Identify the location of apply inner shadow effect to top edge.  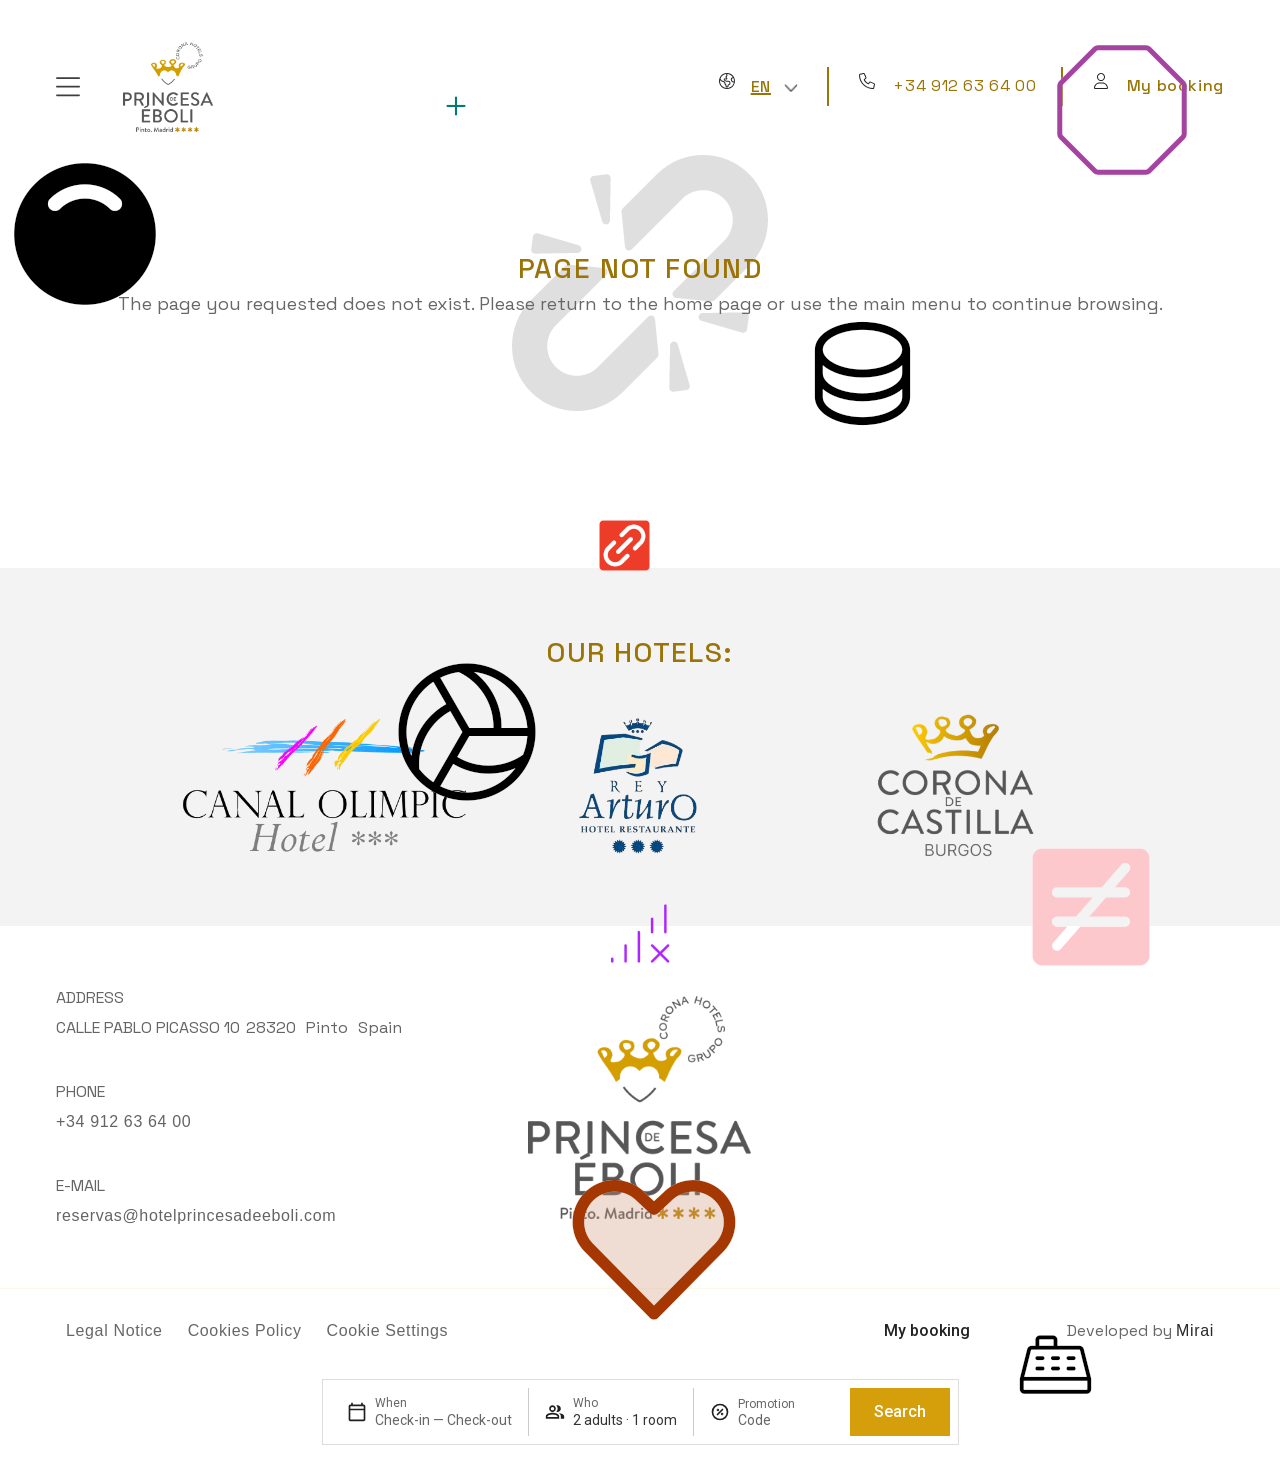
(85, 234).